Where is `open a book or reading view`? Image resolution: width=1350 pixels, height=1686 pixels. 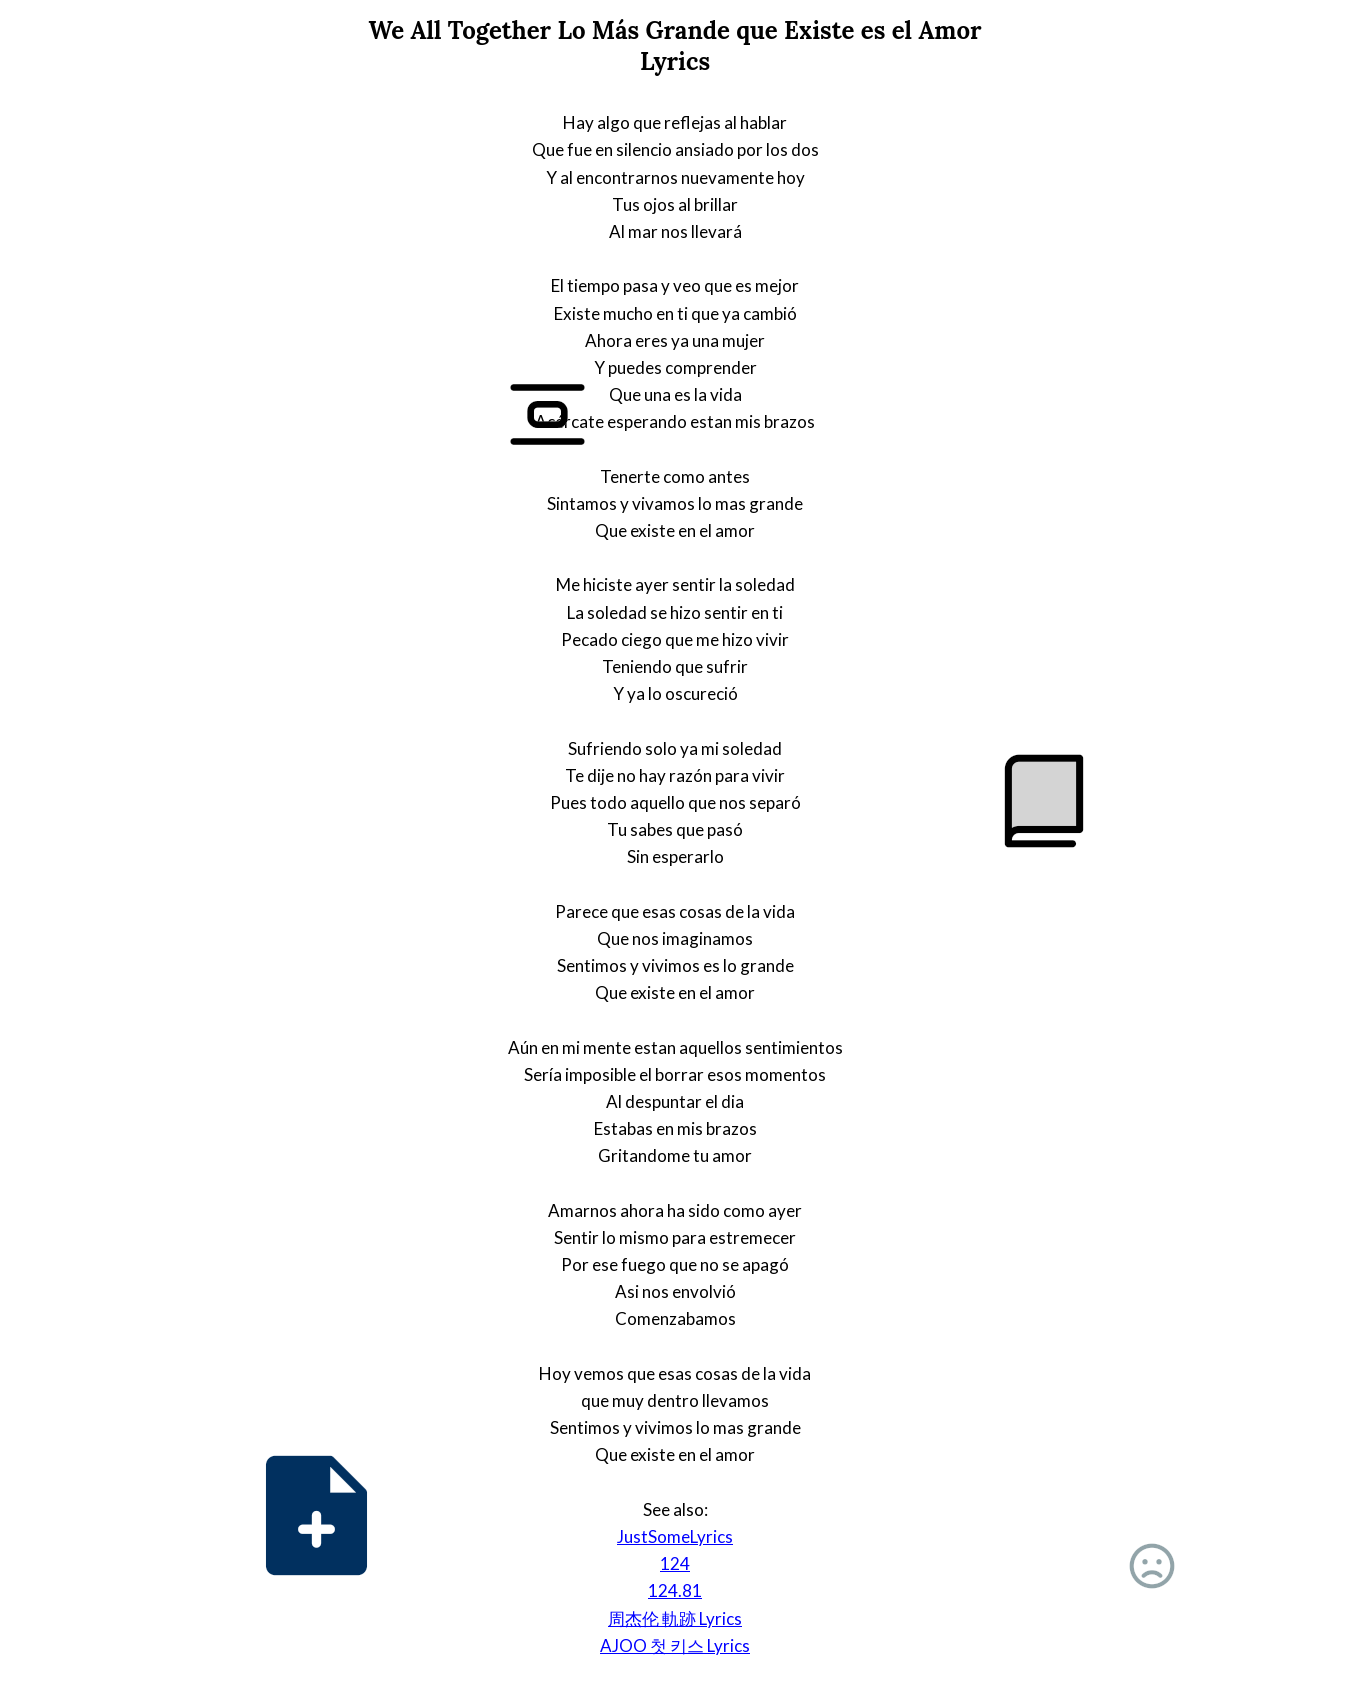 open a book or reading view is located at coordinates (1044, 801).